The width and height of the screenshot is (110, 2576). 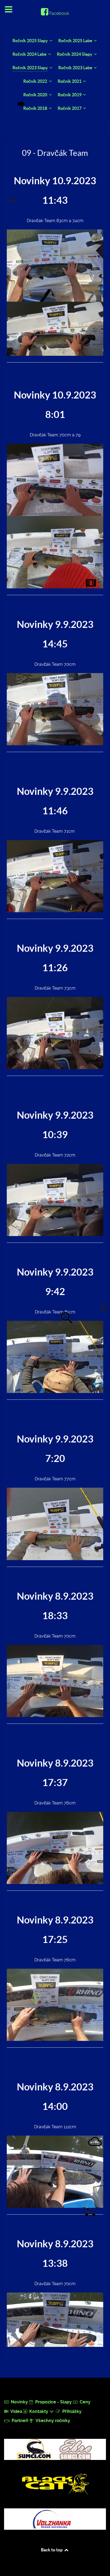 I want to click on view your shopping basket, so click(x=12, y=200).